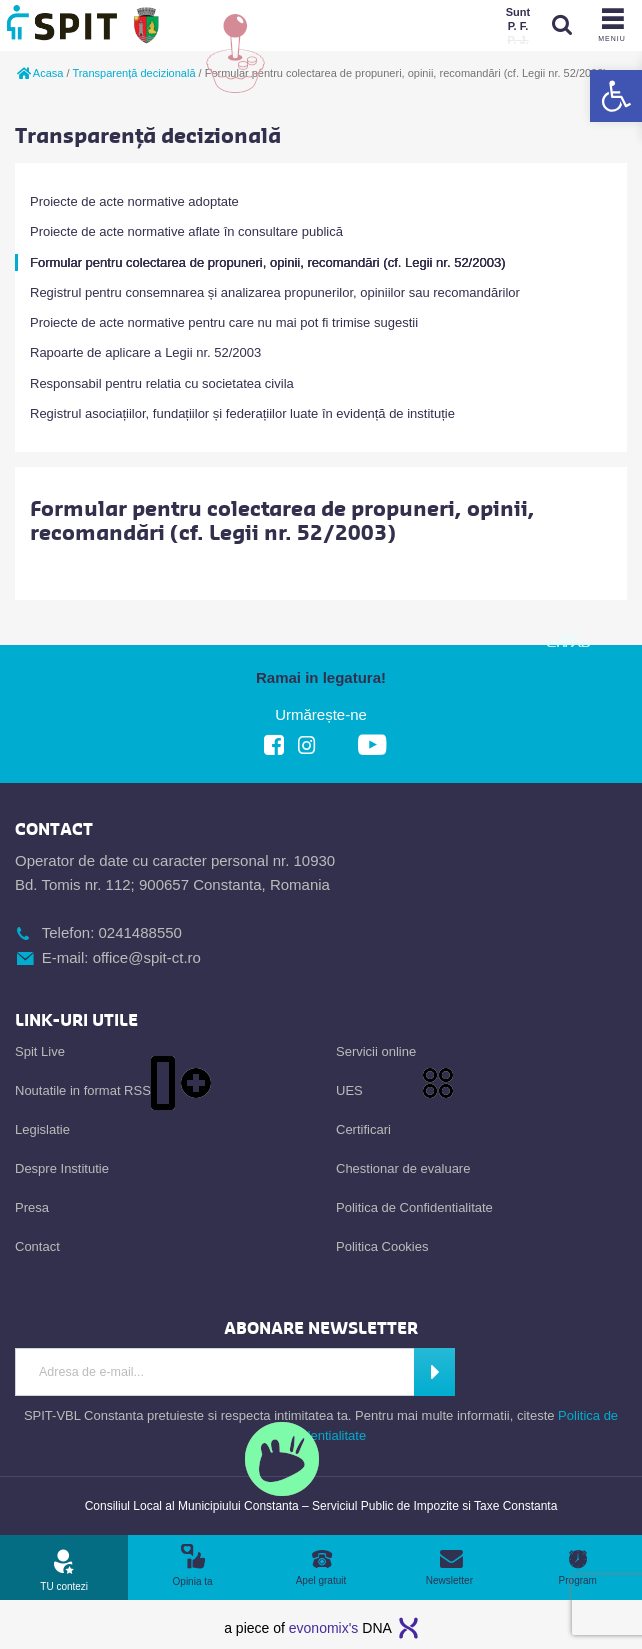  What do you see at coordinates (235, 53) in the screenshot?
I see `launch retropie emulation software` at bounding box center [235, 53].